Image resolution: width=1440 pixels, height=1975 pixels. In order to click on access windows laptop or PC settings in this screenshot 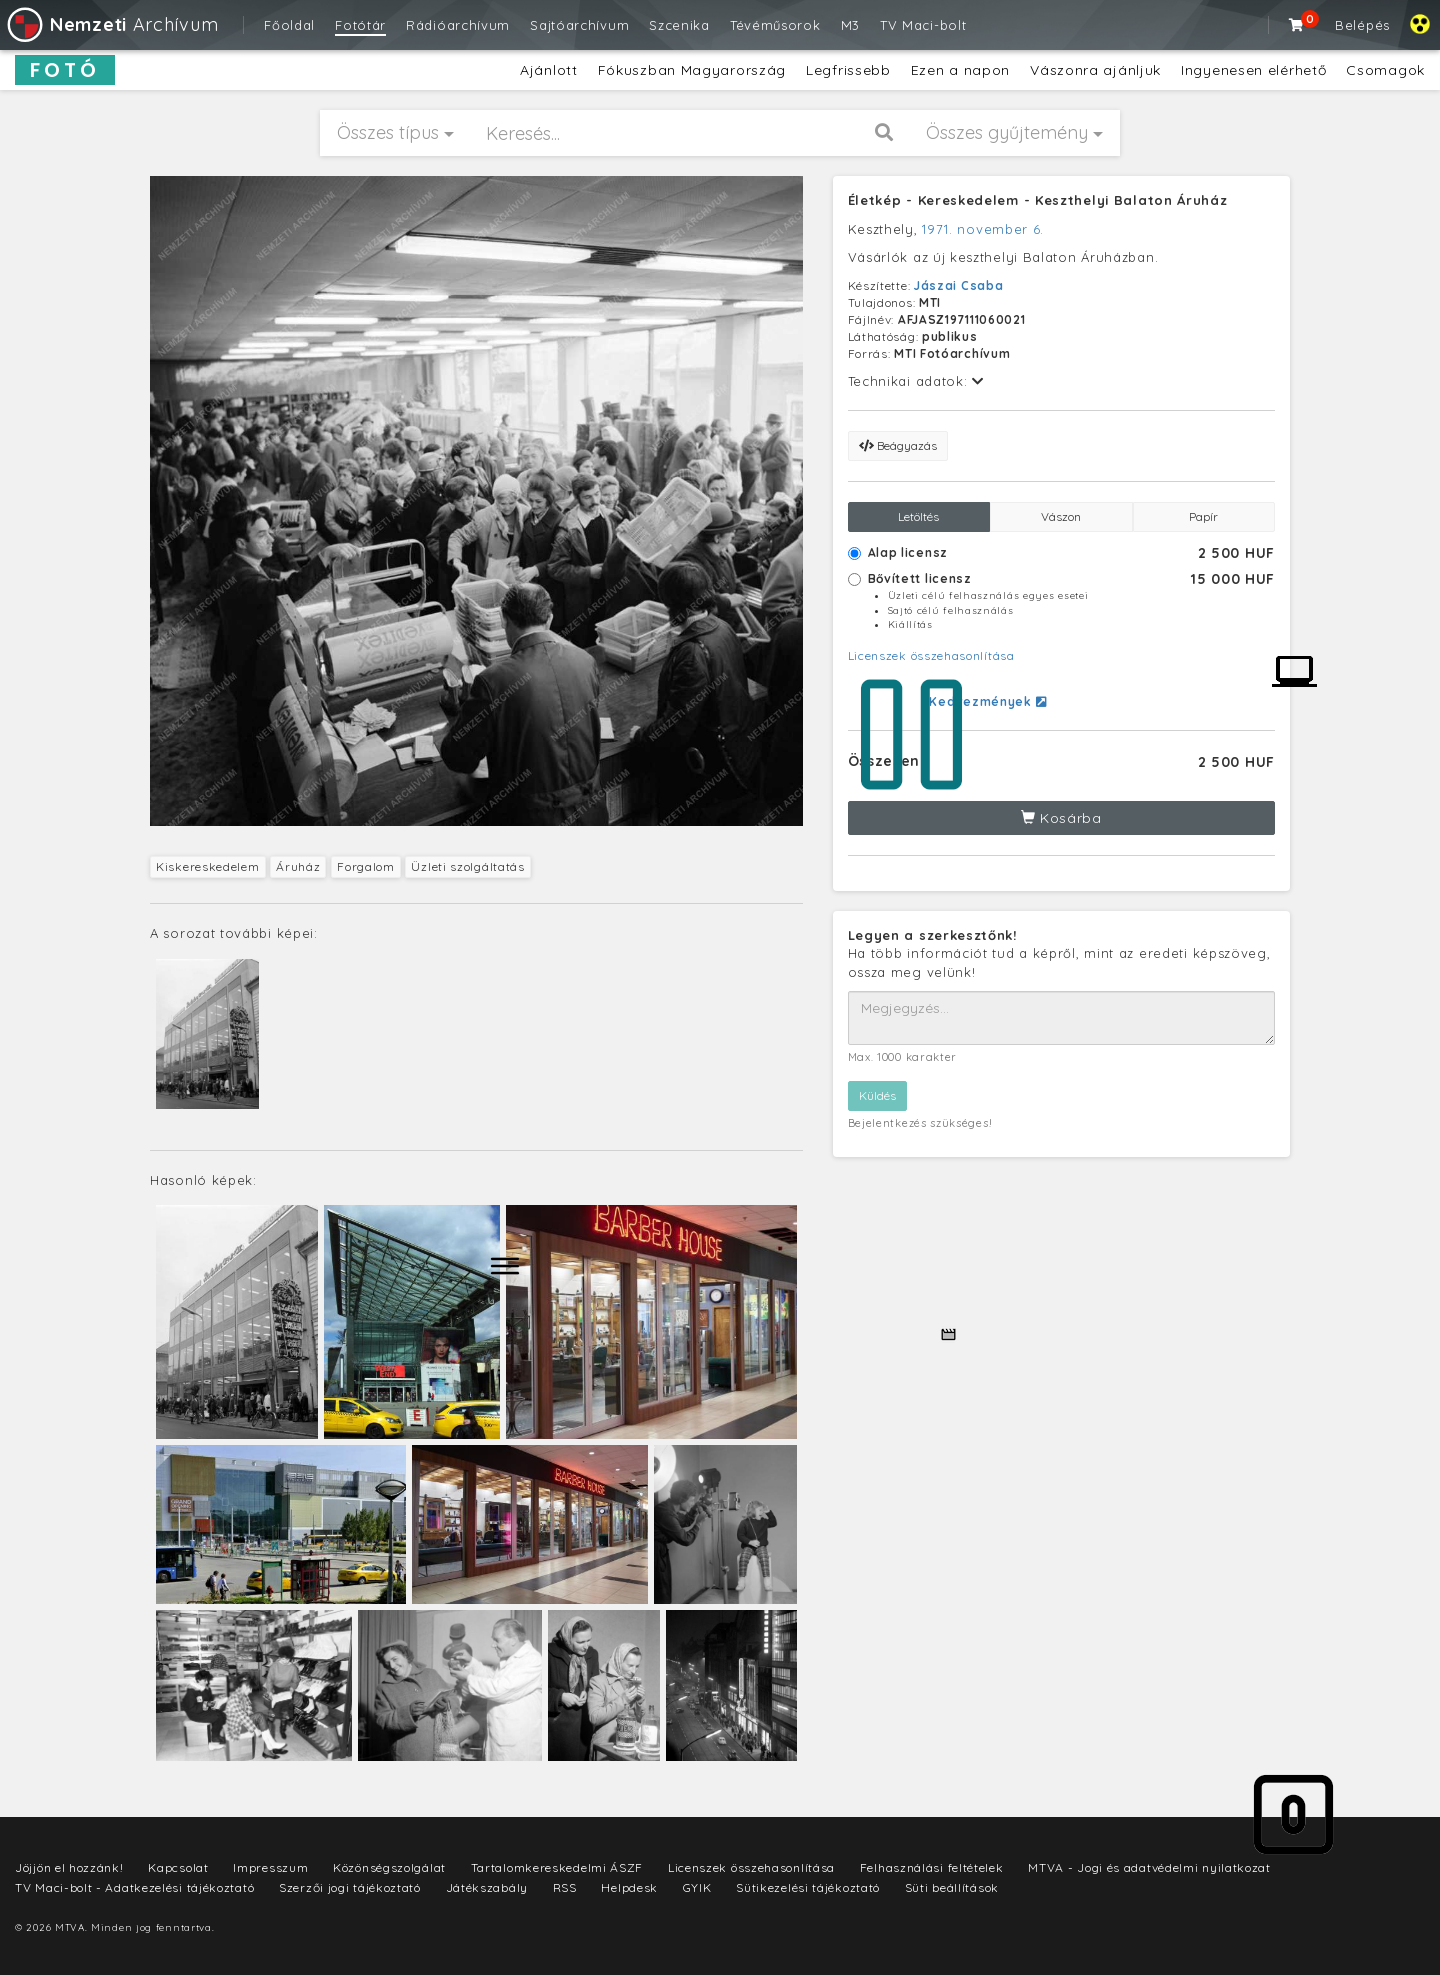, I will do `click(1294, 672)`.